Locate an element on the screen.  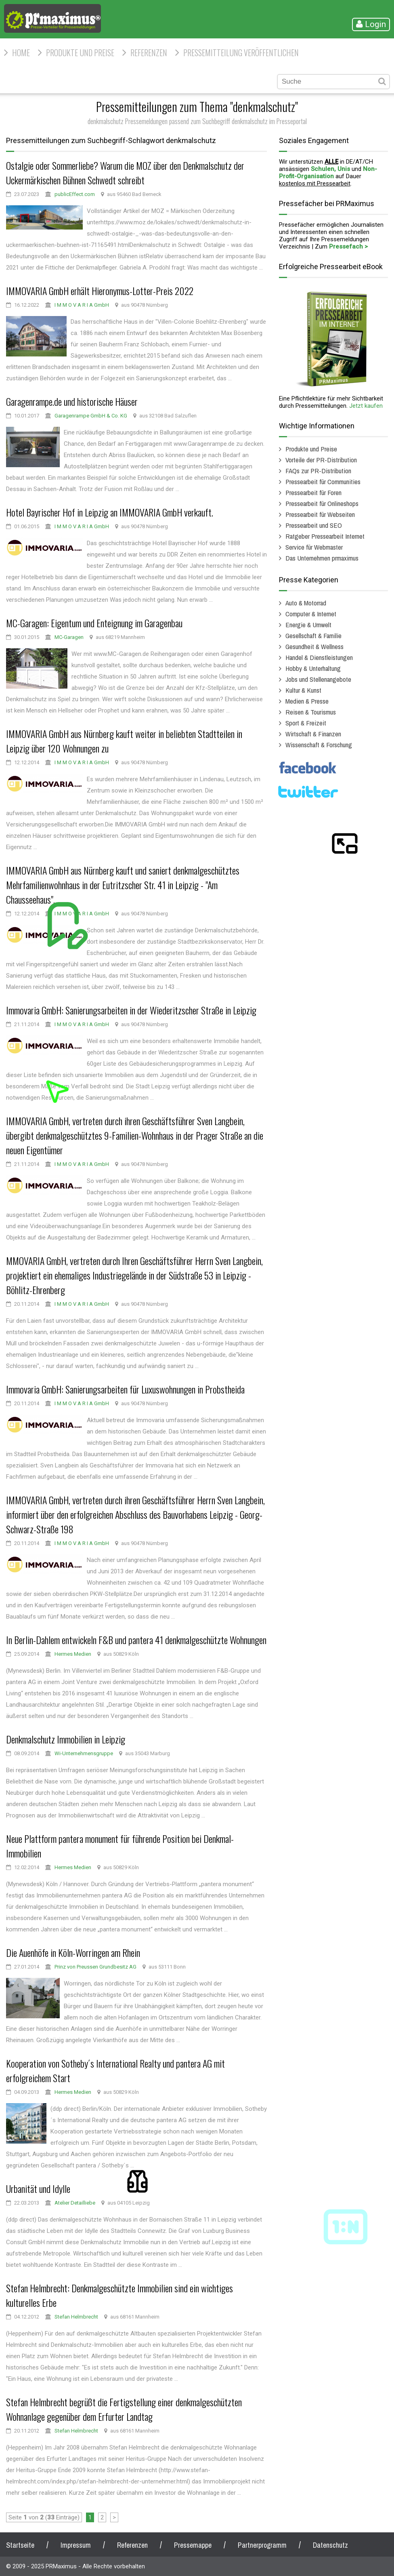
disable picture-in-picture mode is located at coordinates (345, 843).